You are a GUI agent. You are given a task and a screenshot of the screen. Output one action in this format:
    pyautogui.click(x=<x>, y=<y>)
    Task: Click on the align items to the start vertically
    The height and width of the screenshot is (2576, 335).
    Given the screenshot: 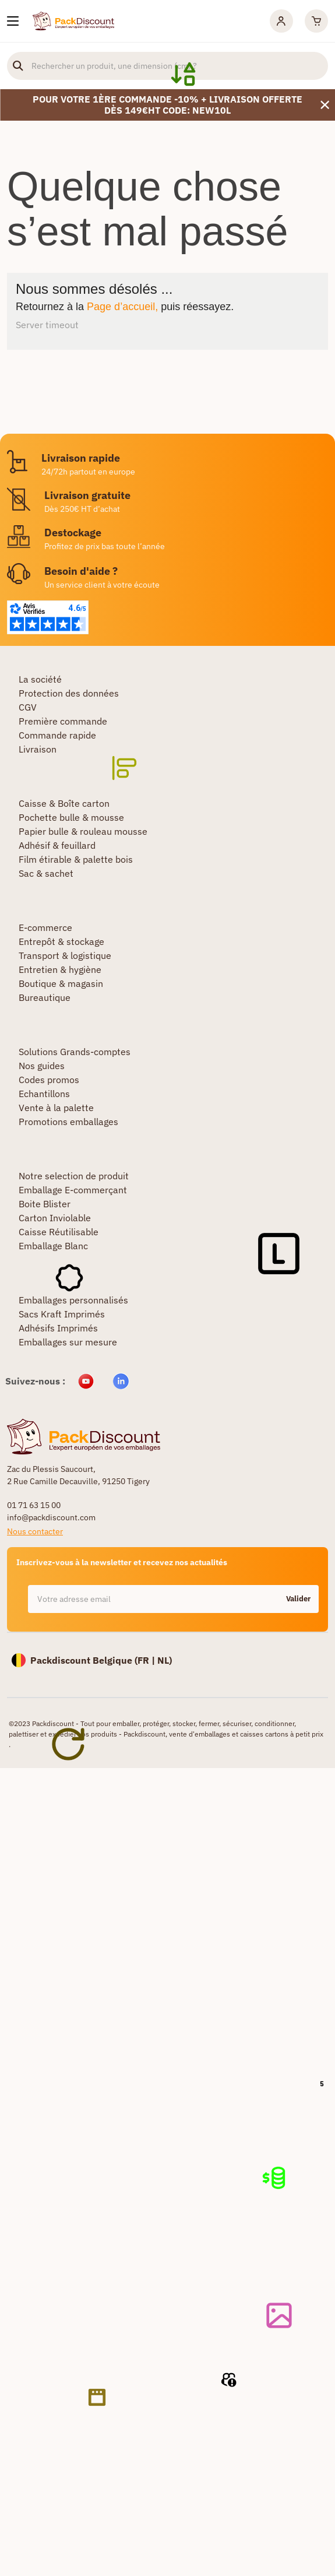 What is the action you would take?
    pyautogui.click(x=124, y=768)
    